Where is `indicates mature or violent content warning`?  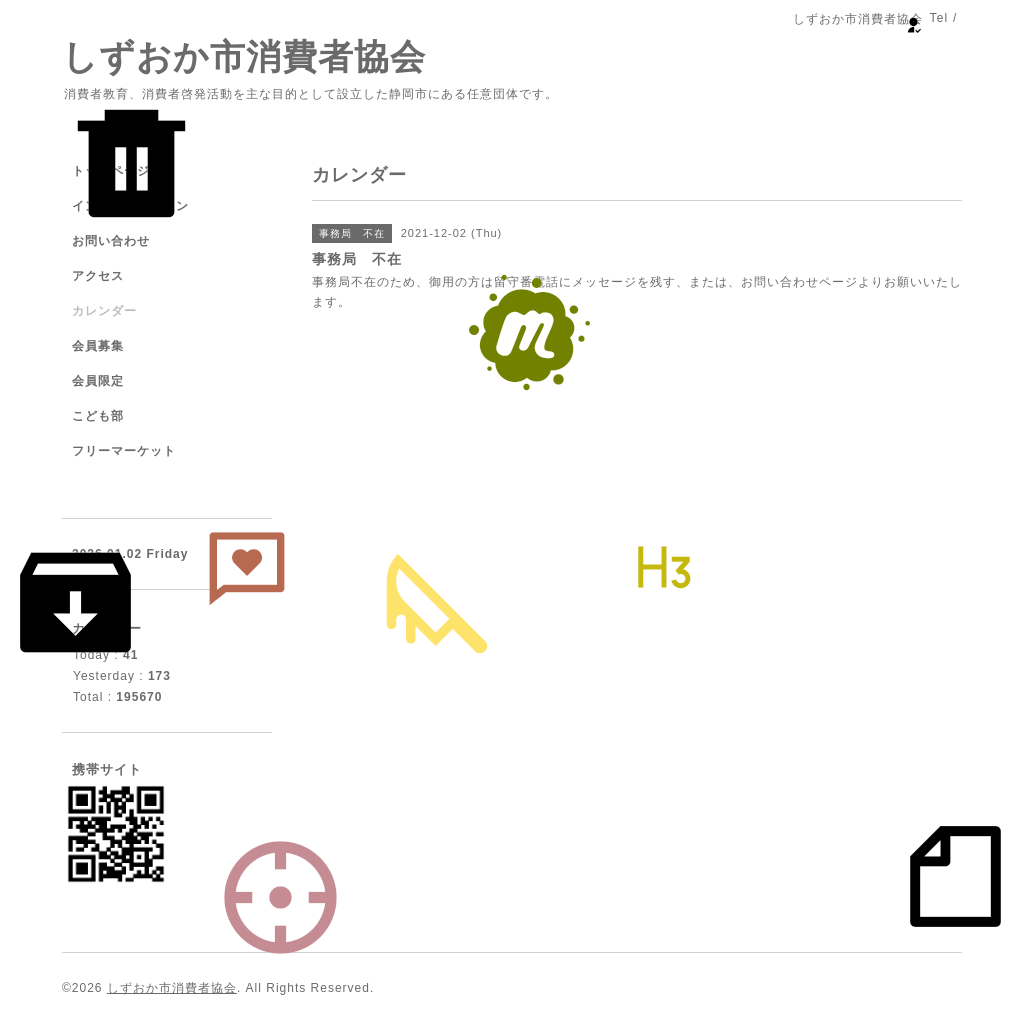
indicates mature or violent content warning is located at coordinates (435, 605).